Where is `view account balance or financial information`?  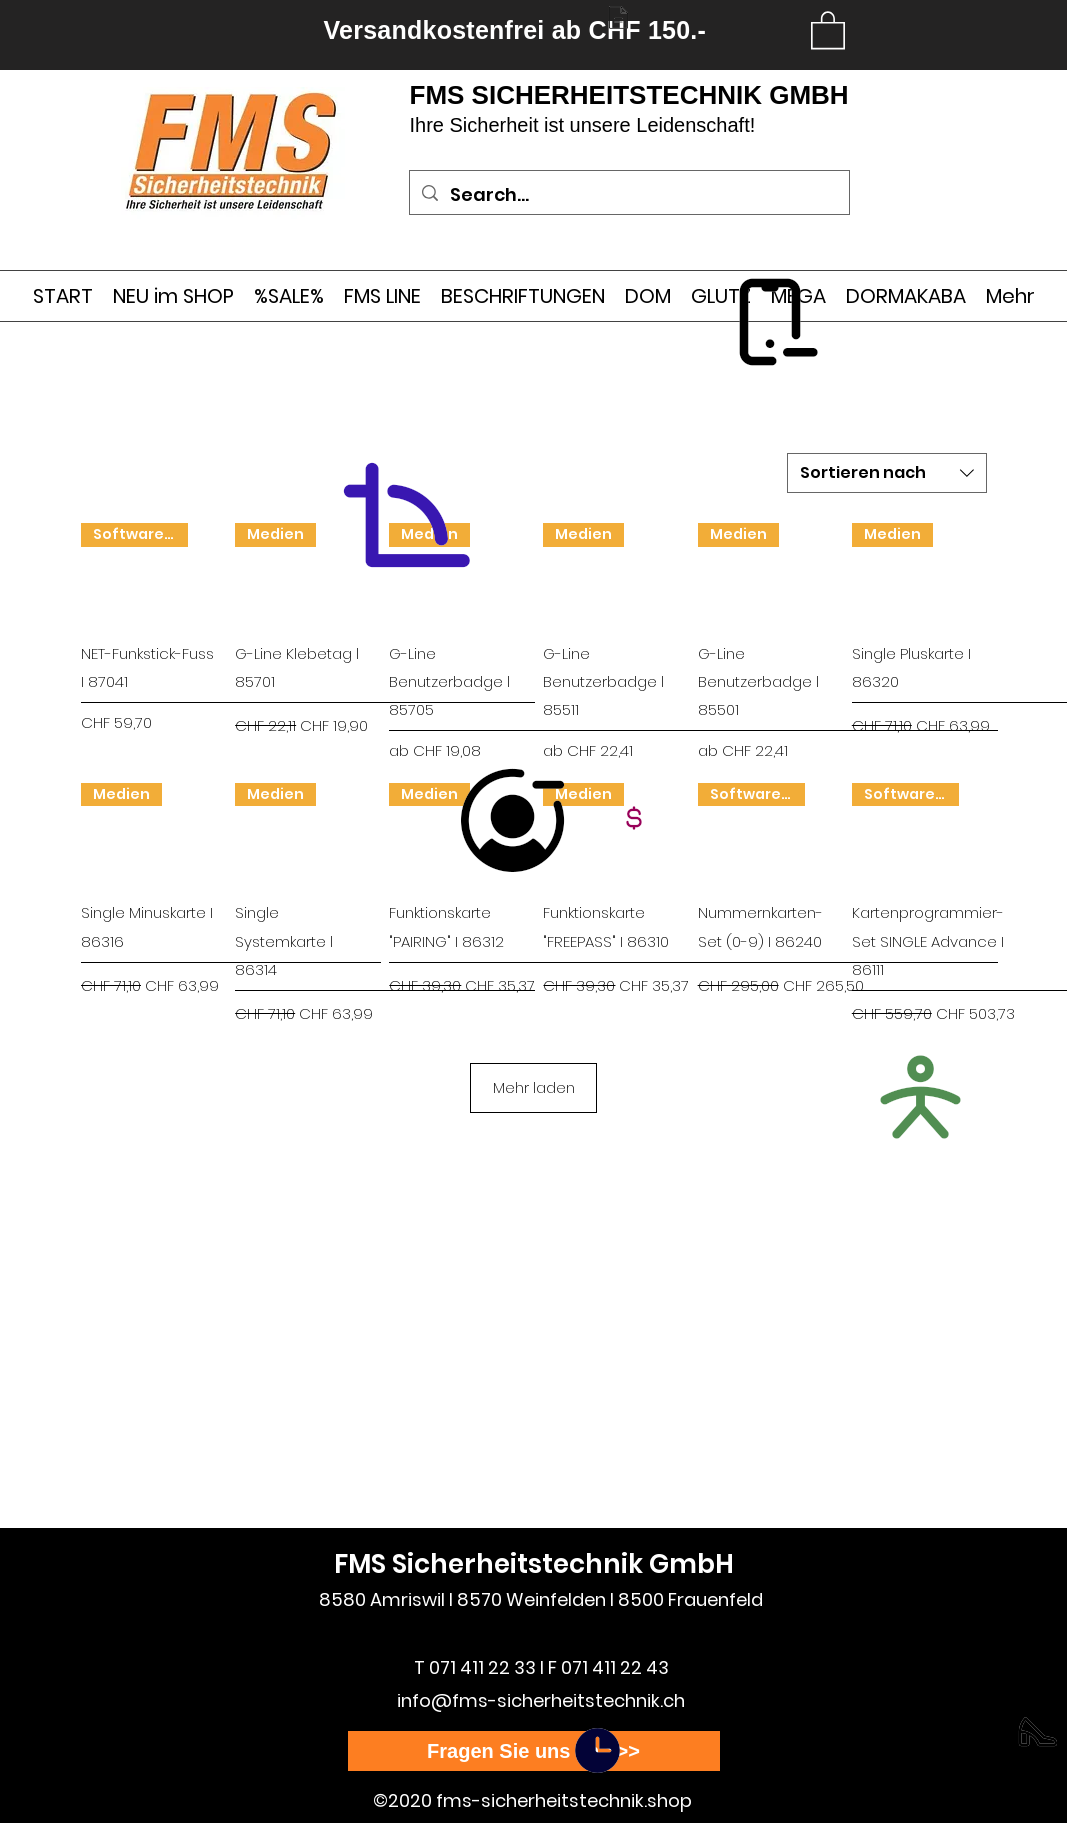 view account balance or financial information is located at coordinates (634, 818).